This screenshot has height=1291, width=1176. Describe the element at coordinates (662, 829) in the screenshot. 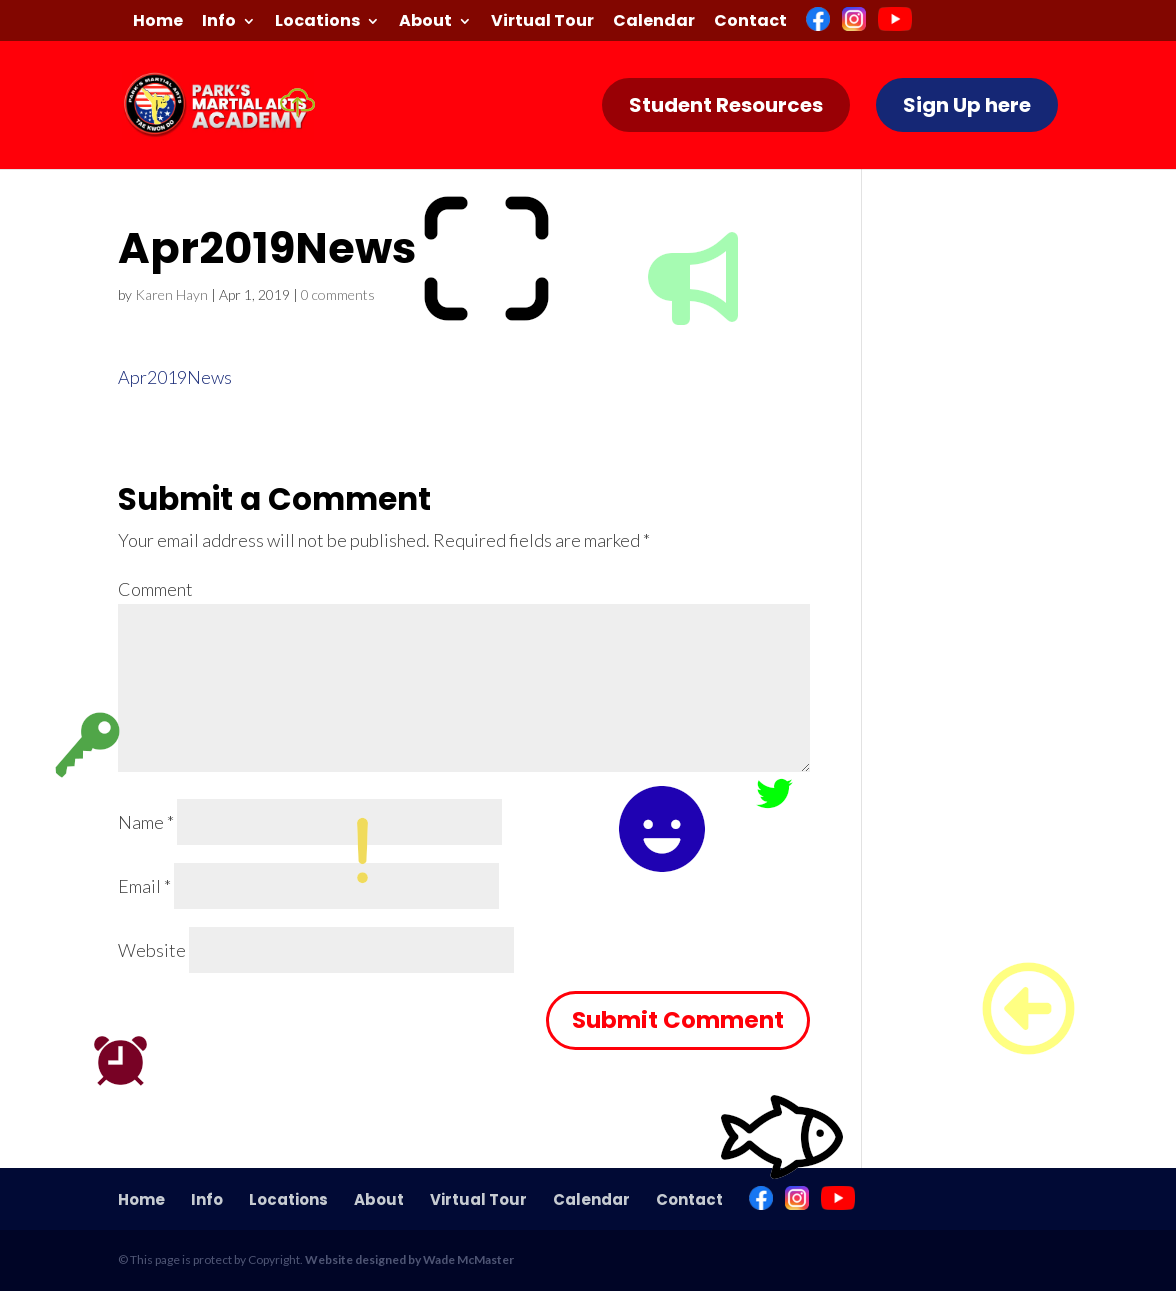

I see `rate your experience positively` at that location.